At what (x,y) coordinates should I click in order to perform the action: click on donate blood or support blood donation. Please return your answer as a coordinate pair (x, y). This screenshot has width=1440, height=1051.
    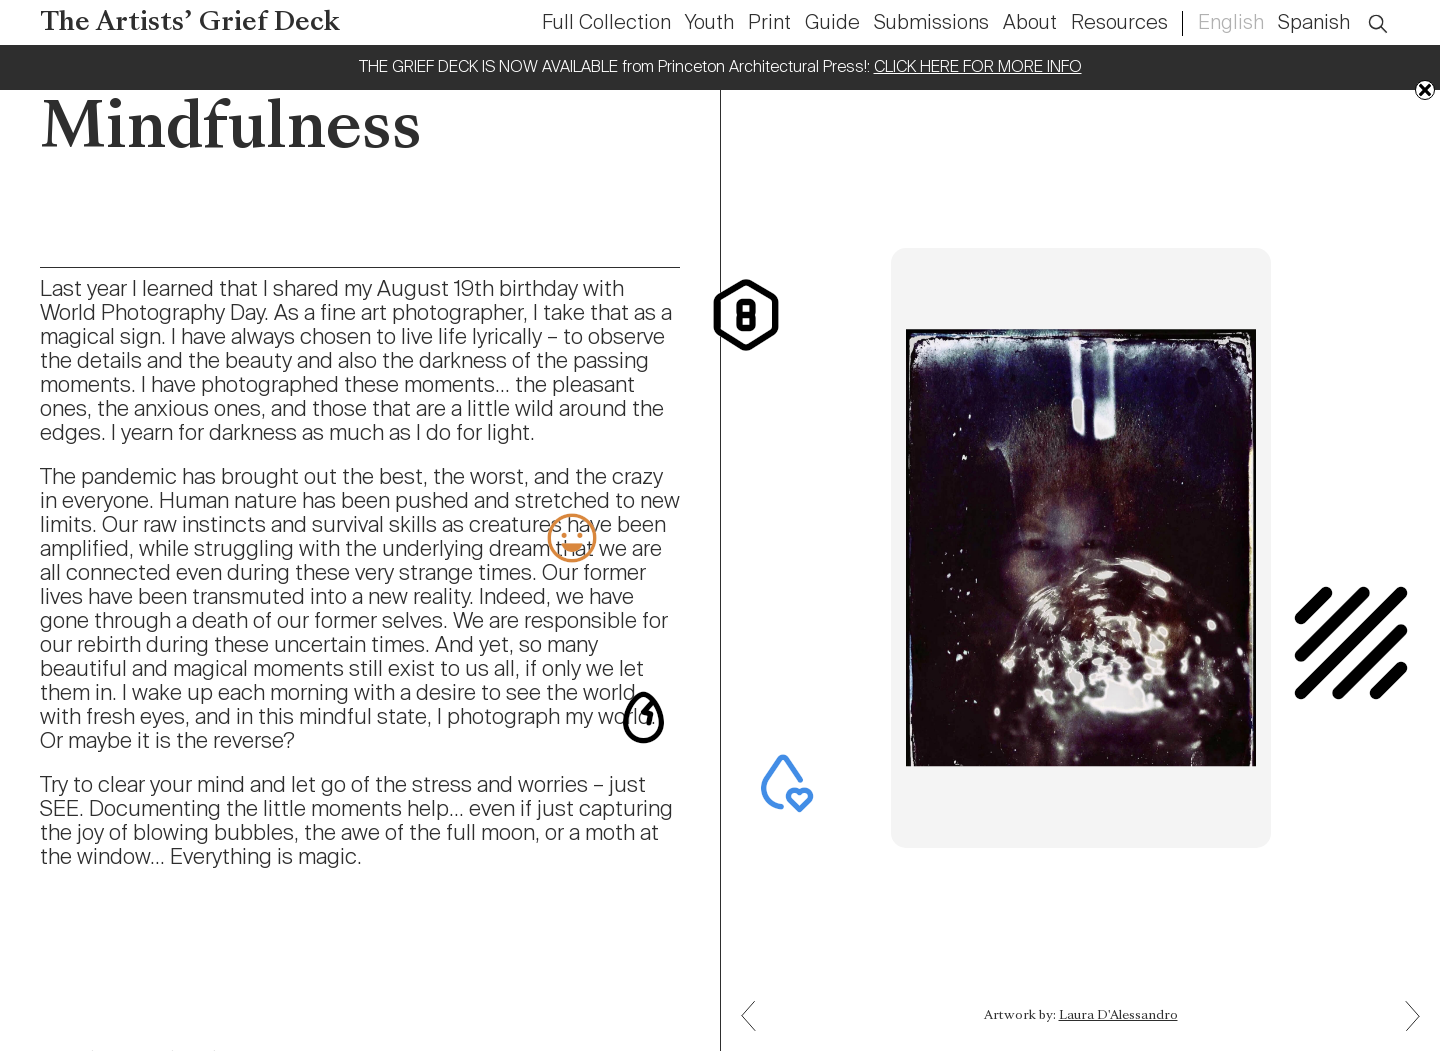
    Looking at the image, I should click on (783, 782).